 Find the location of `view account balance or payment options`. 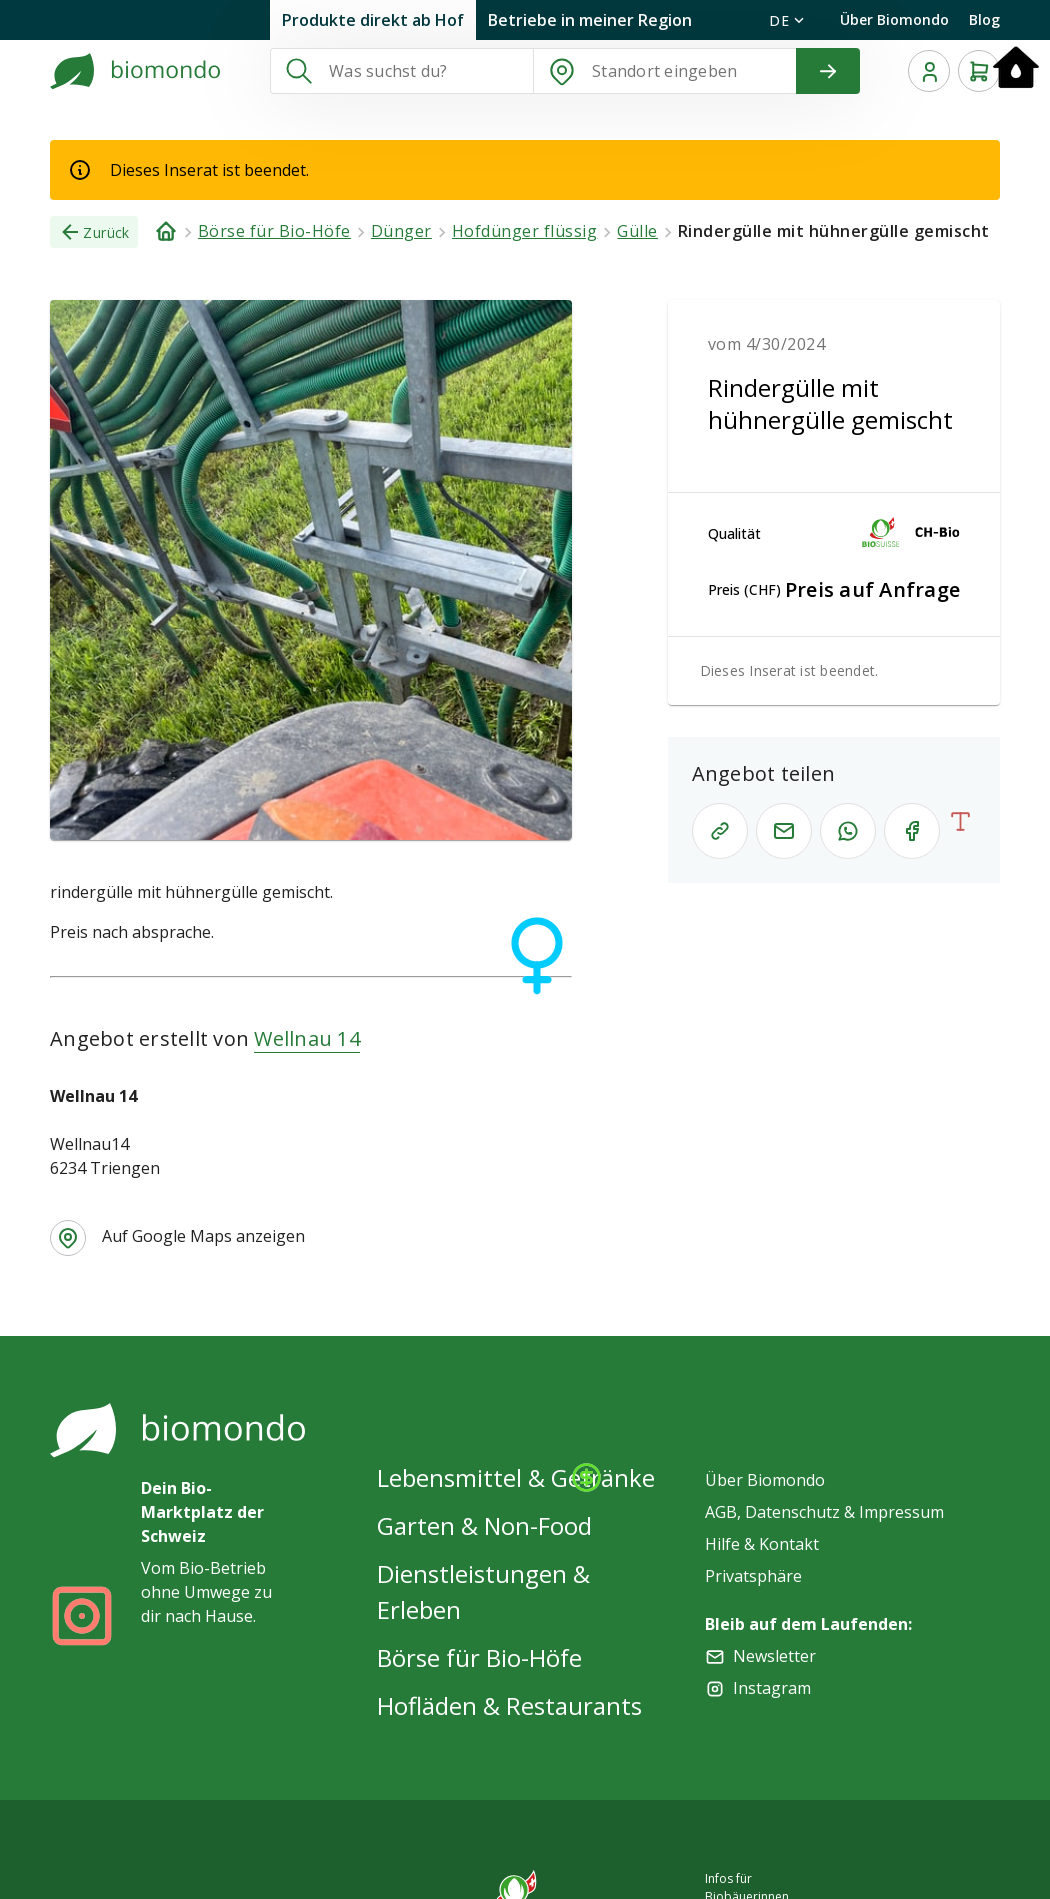

view account balance or payment options is located at coordinates (586, 1477).